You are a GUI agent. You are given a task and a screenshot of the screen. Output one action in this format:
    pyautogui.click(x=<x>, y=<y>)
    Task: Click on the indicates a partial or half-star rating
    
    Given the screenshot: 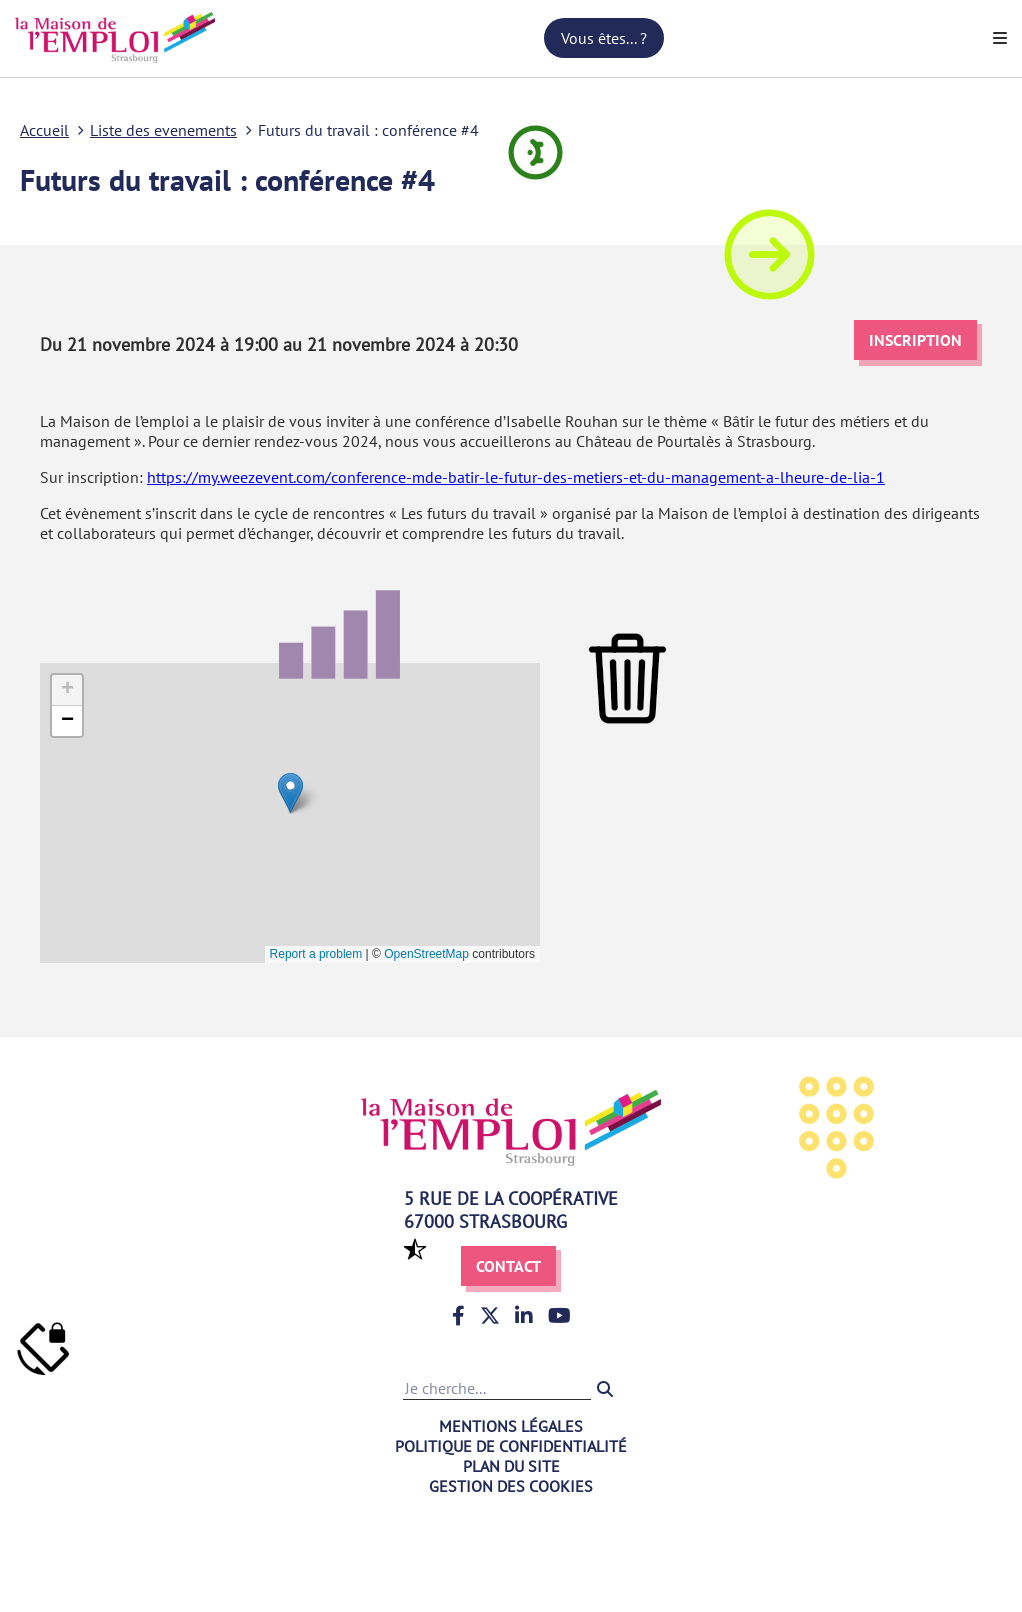 What is the action you would take?
    pyautogui.click(x=415, y=1249)
    